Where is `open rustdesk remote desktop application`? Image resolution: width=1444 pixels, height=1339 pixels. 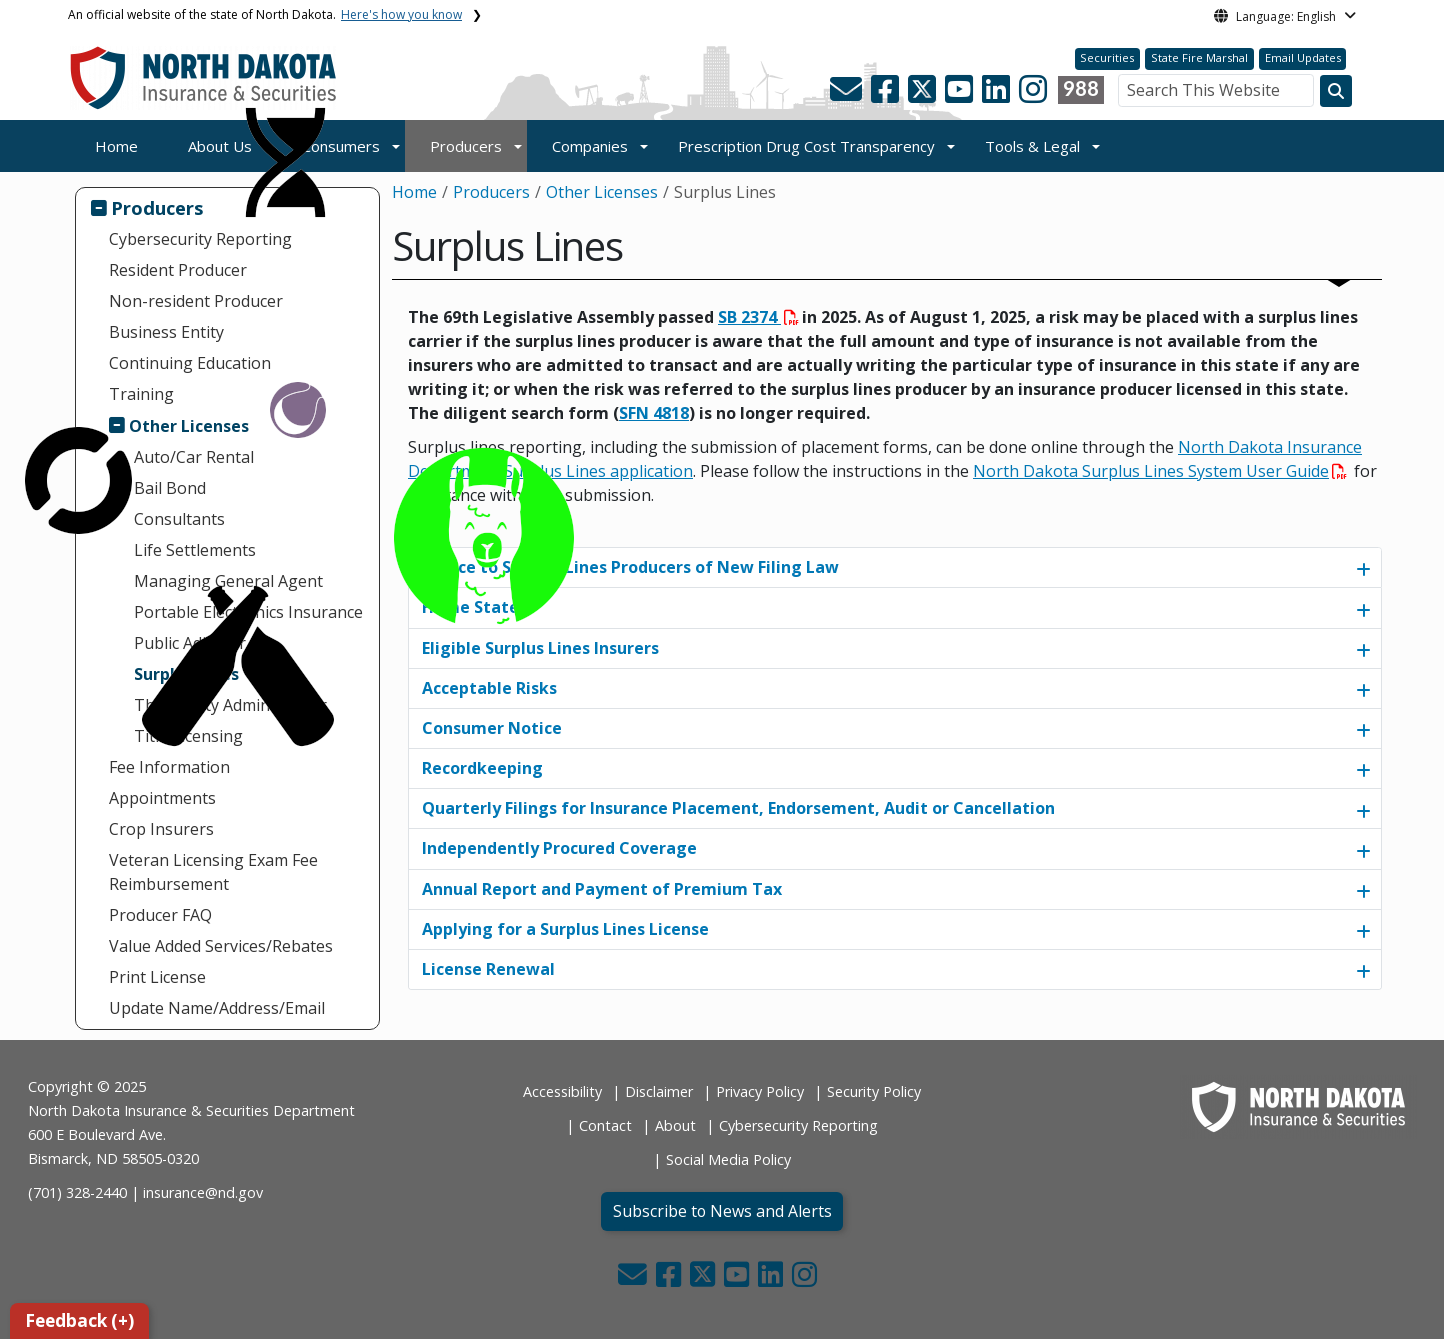
open rustdesk remote desktop application is located at coordinates (78, 480).